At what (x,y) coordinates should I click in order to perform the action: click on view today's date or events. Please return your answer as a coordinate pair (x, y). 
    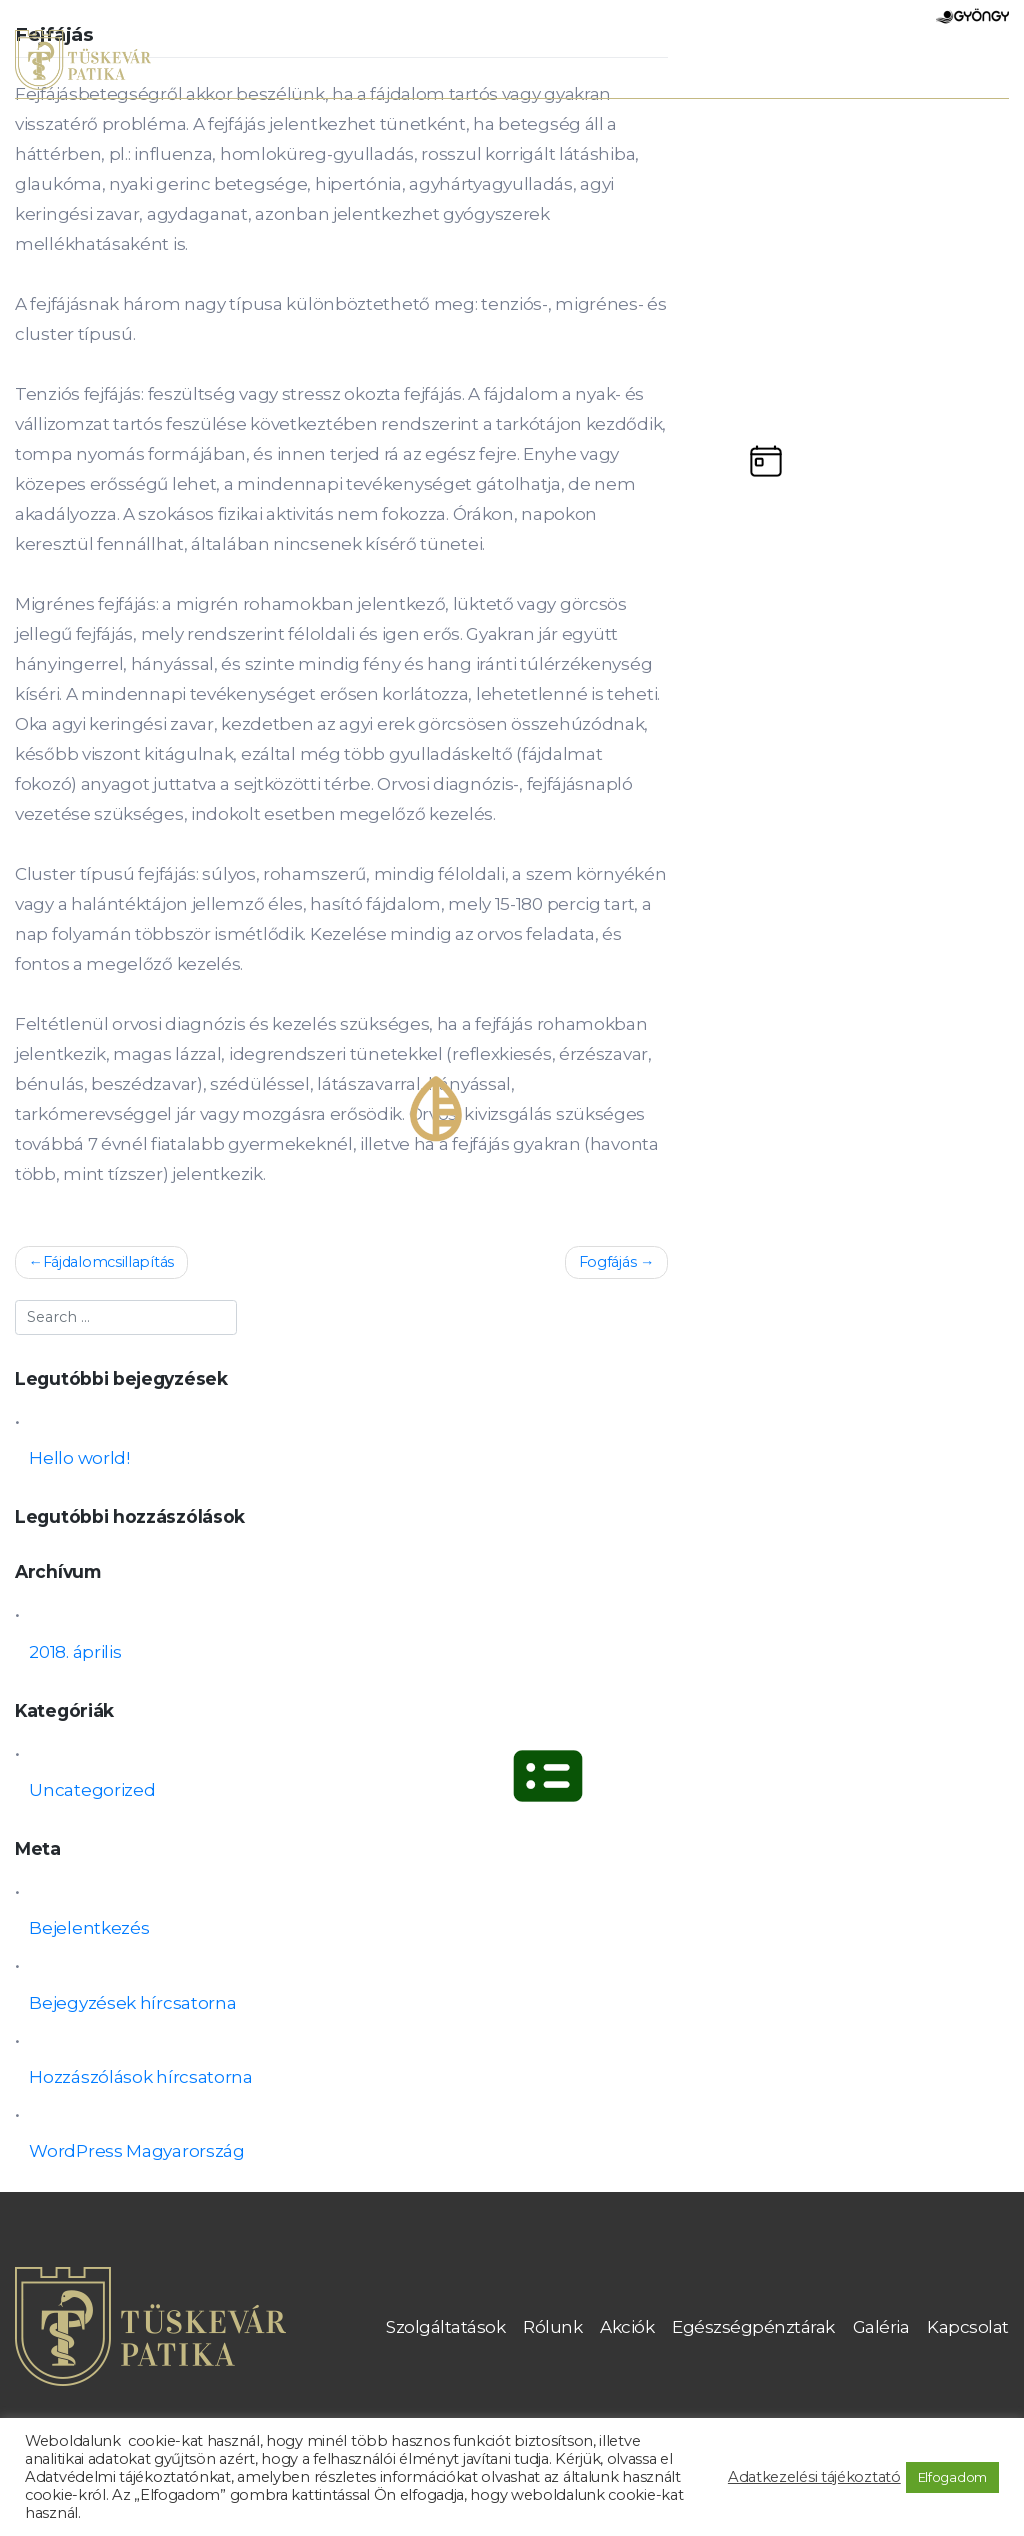
    Looking at the image, I should click on (766, 461).